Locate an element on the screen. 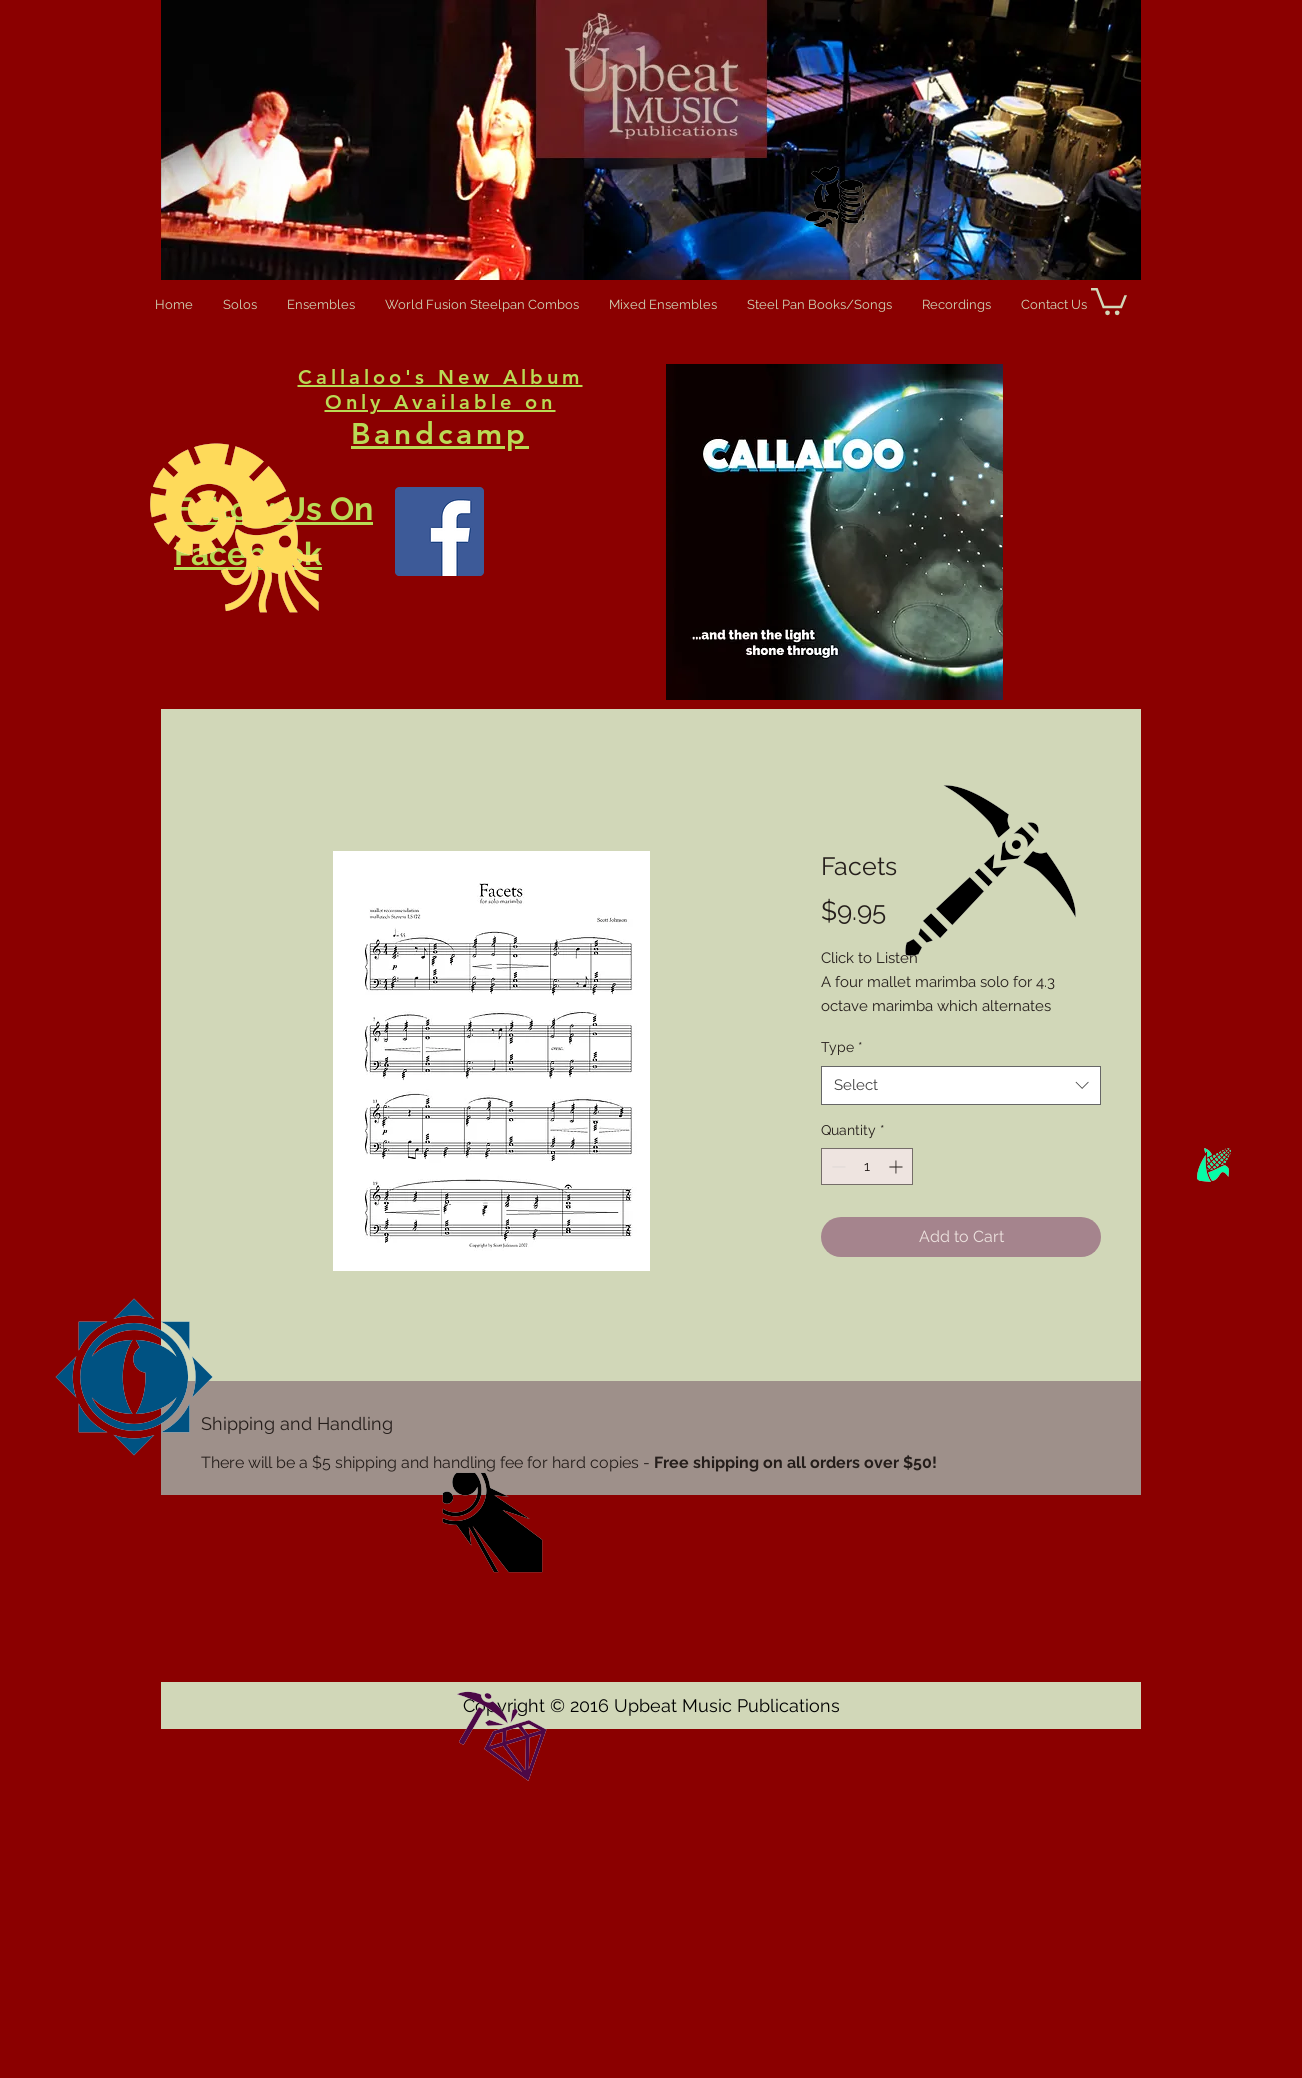  fossil or paleontology category indicator is located at coordinates (234, 528).